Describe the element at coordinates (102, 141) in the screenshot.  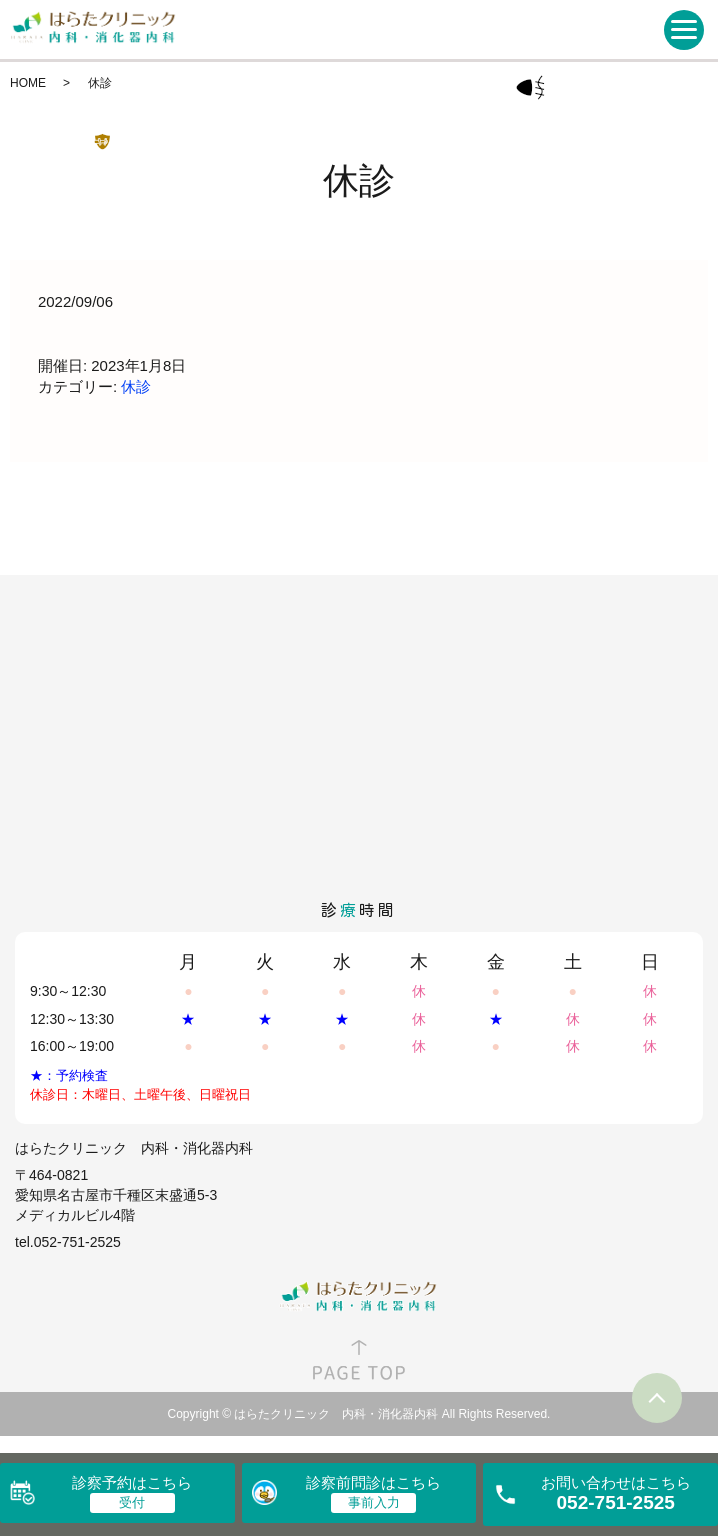
I see `equip or attach a shield to your character` at that location.